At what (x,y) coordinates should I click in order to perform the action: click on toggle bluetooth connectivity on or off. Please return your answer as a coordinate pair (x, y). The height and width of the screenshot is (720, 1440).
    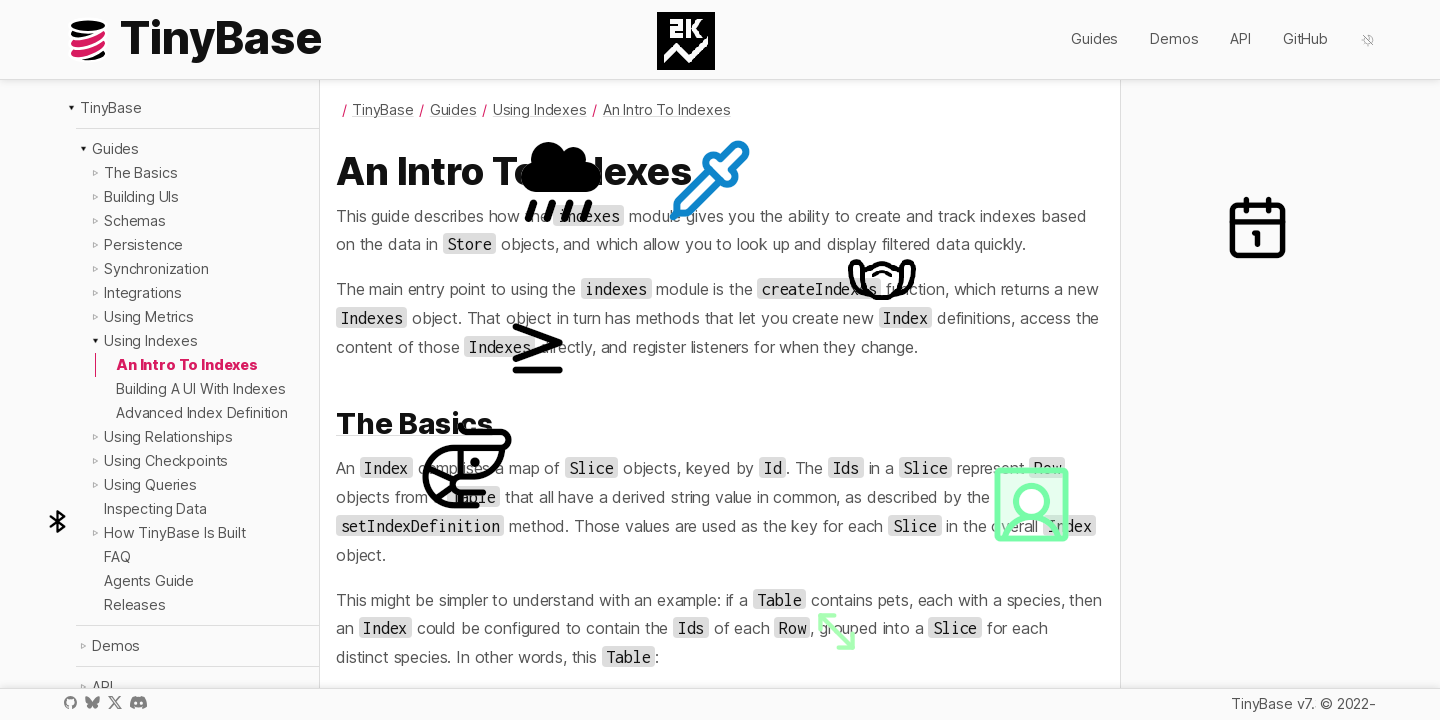
    Looking at the image, I should click on (57, 521).